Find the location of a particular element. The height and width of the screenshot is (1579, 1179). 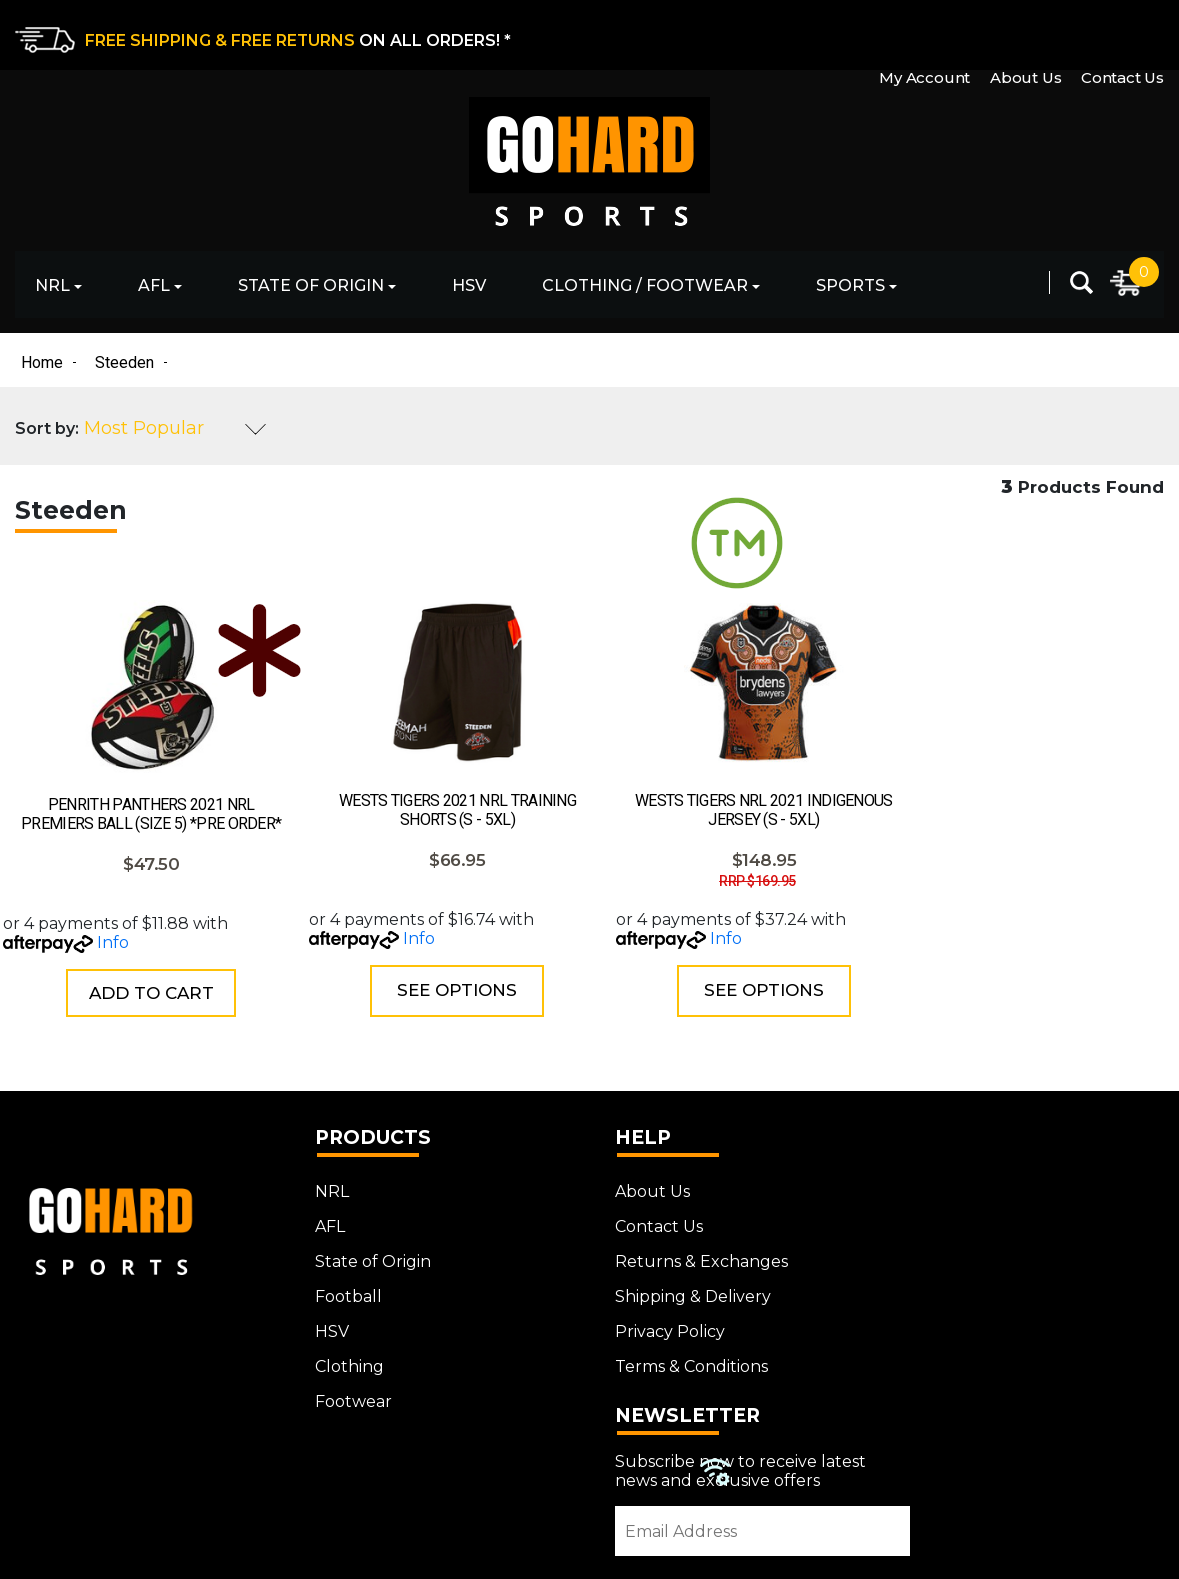

access wifi settings is located at coordinates (715, 1471).